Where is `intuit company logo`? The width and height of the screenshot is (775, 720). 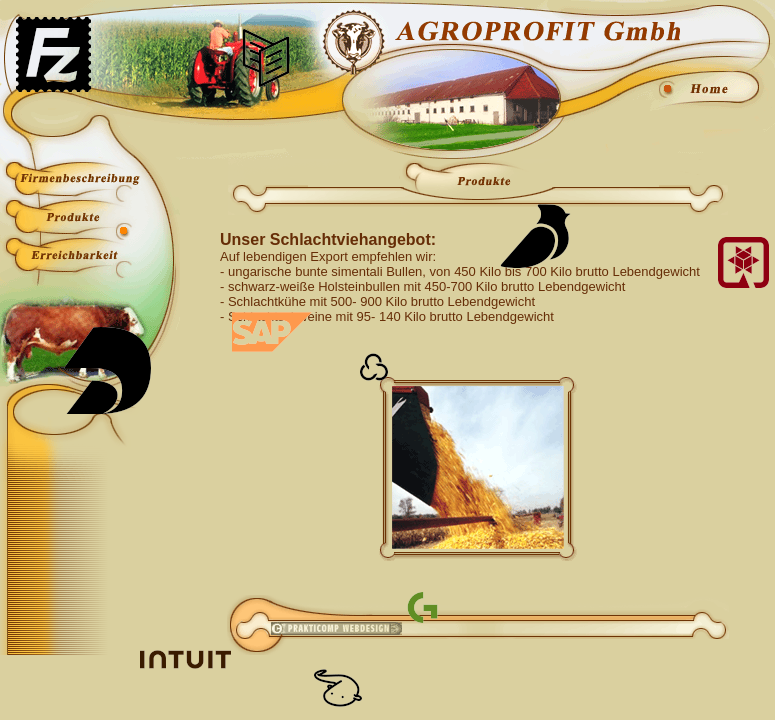
intuit company logo is located at coordinates (185, 659).